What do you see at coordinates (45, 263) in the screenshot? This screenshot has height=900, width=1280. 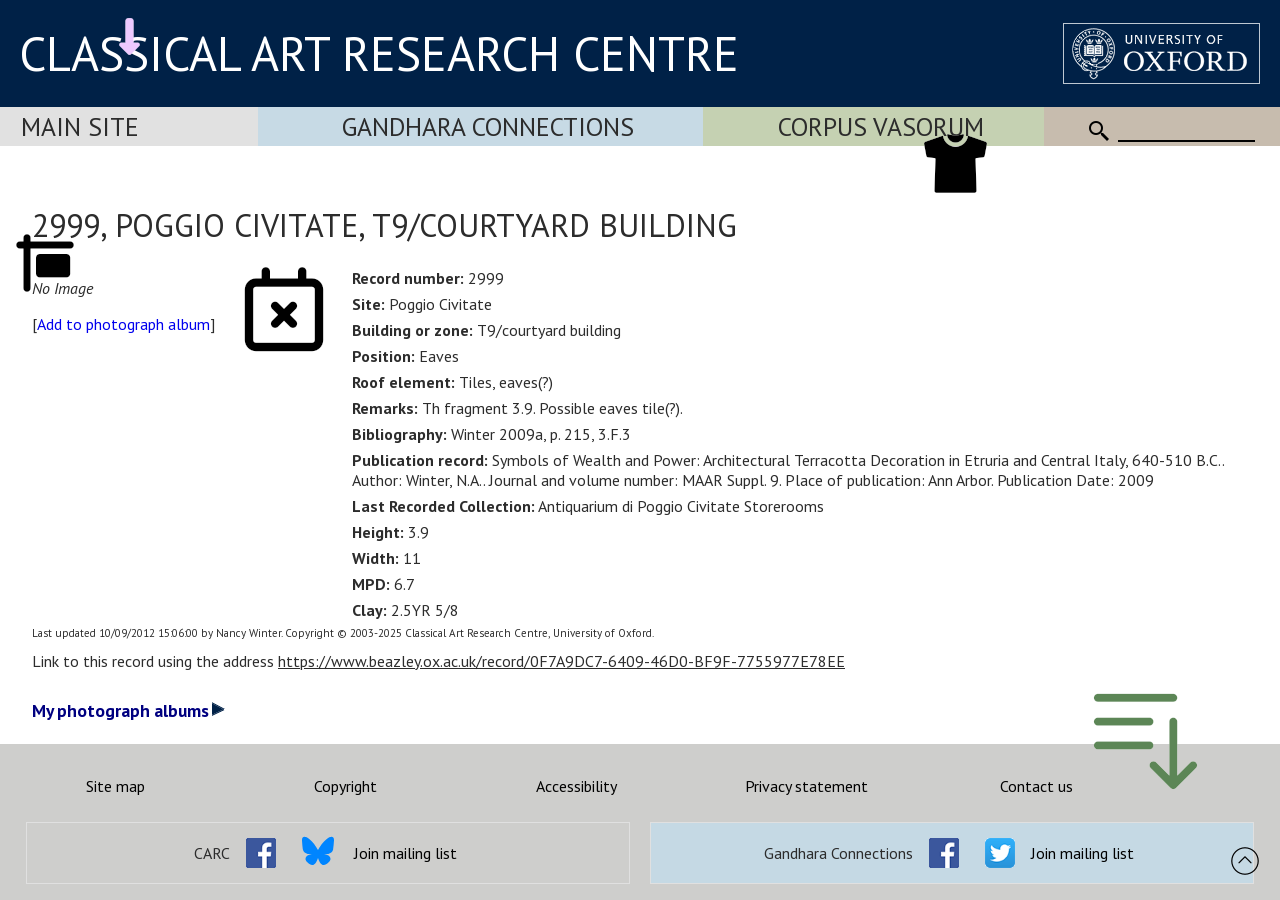 I see `indicates a storefront or business listing` at bounding box center [45, 263].